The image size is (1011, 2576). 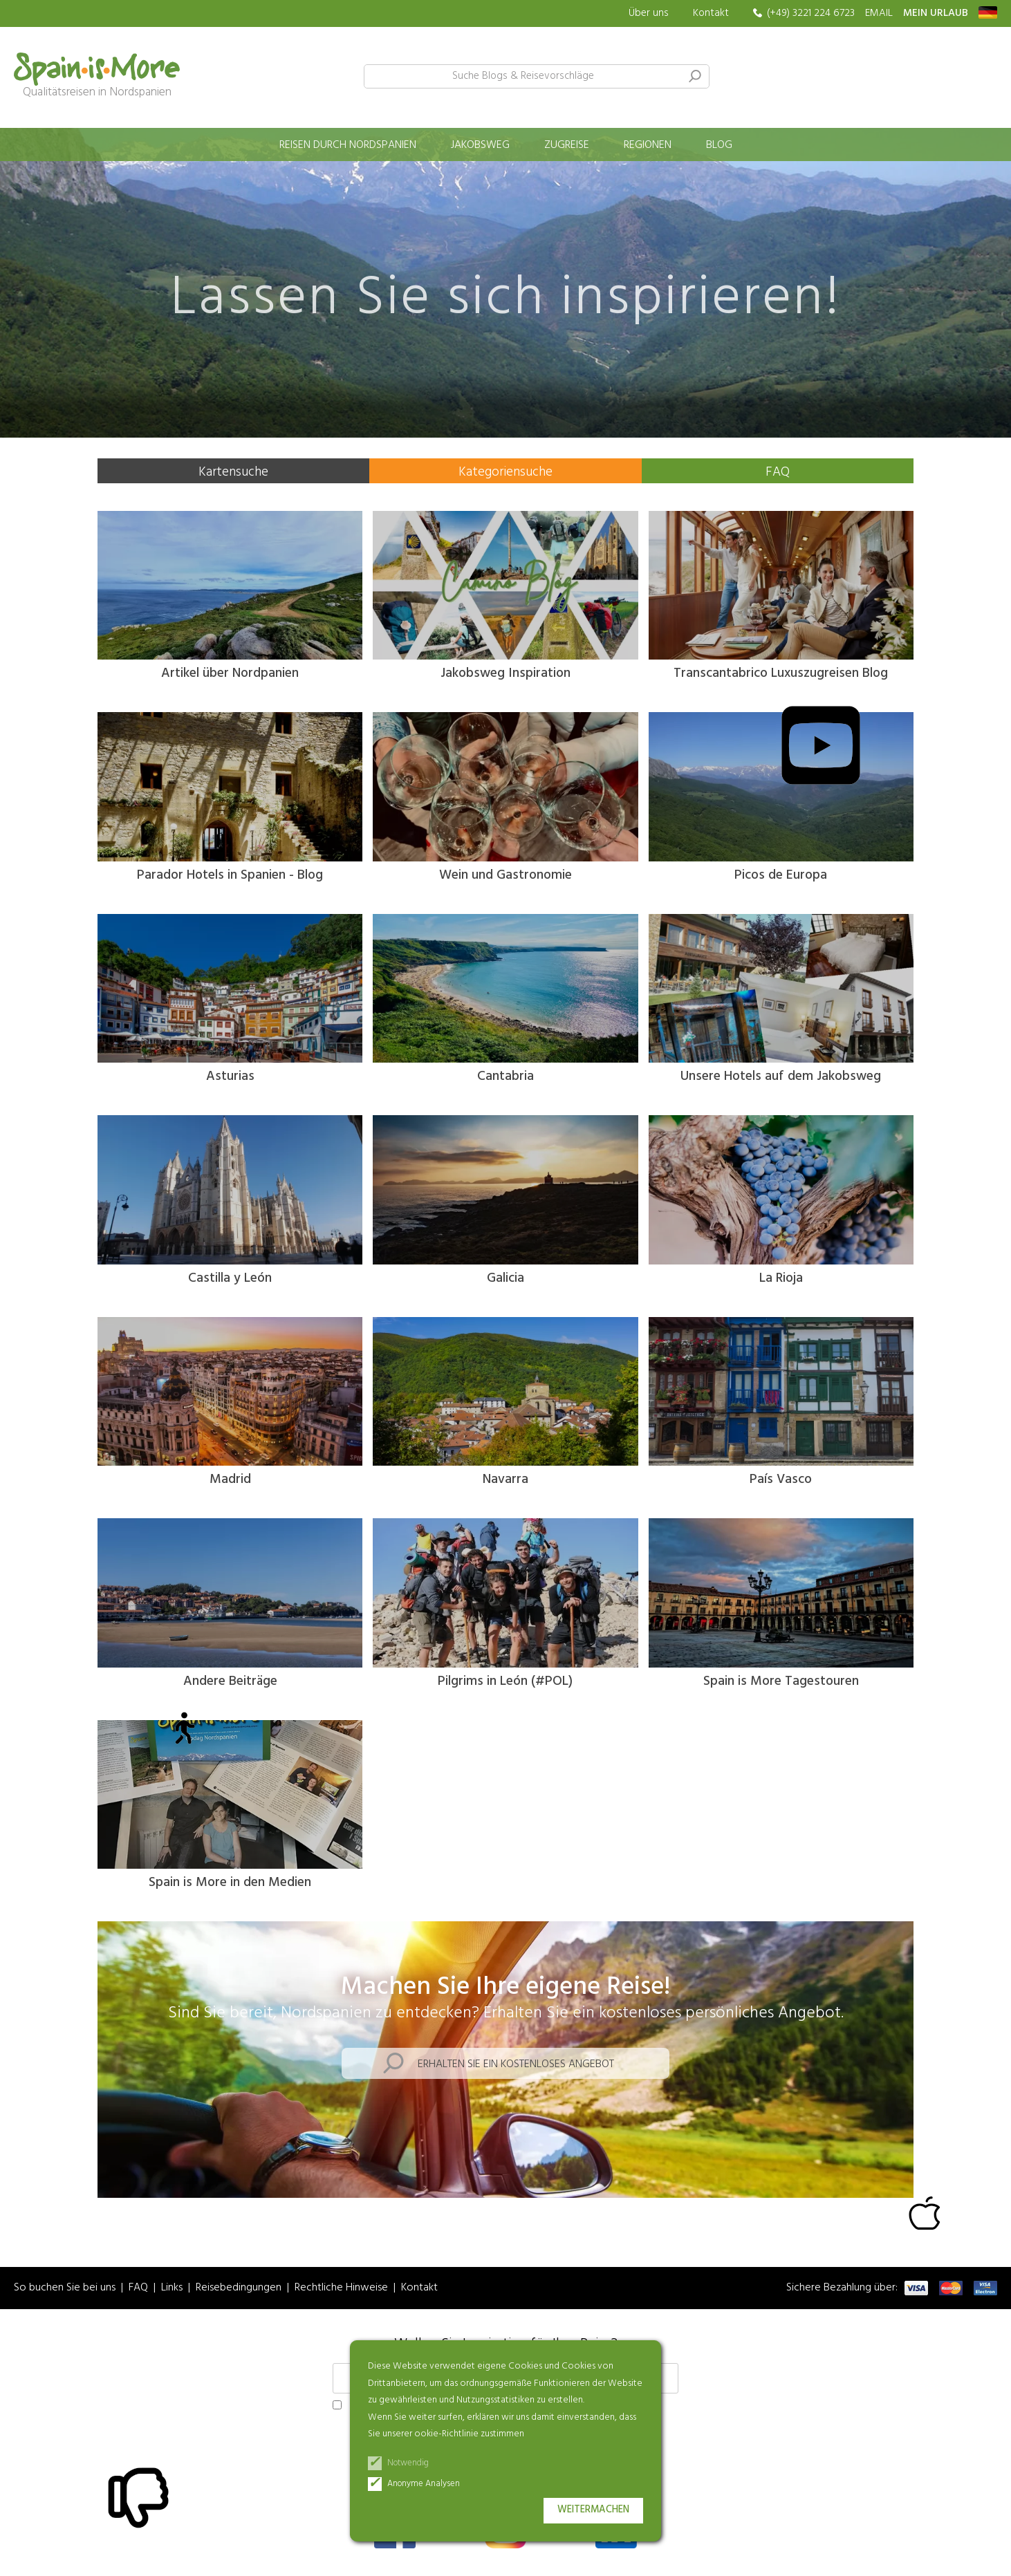 What do you see at coordinates (925, 2215) in the screenshot?
I see `sign in with Apple` at bounding box center [925, 2215].